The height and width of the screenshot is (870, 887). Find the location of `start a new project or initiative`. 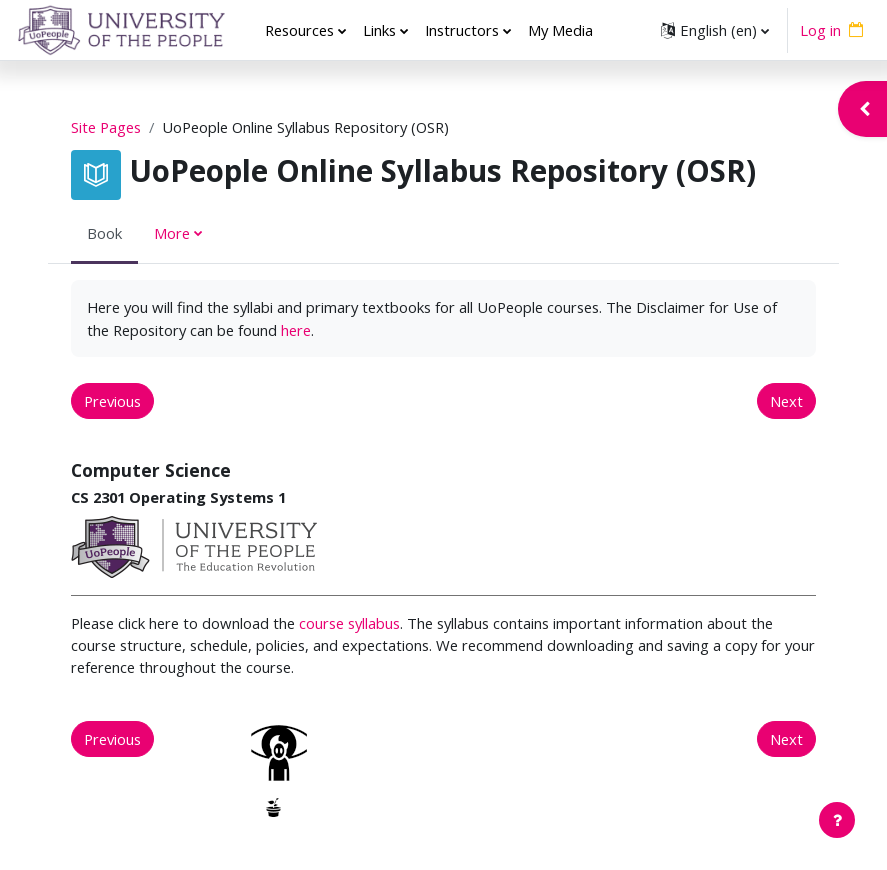

start a new project or initiative is located at coordinates (273, 807).